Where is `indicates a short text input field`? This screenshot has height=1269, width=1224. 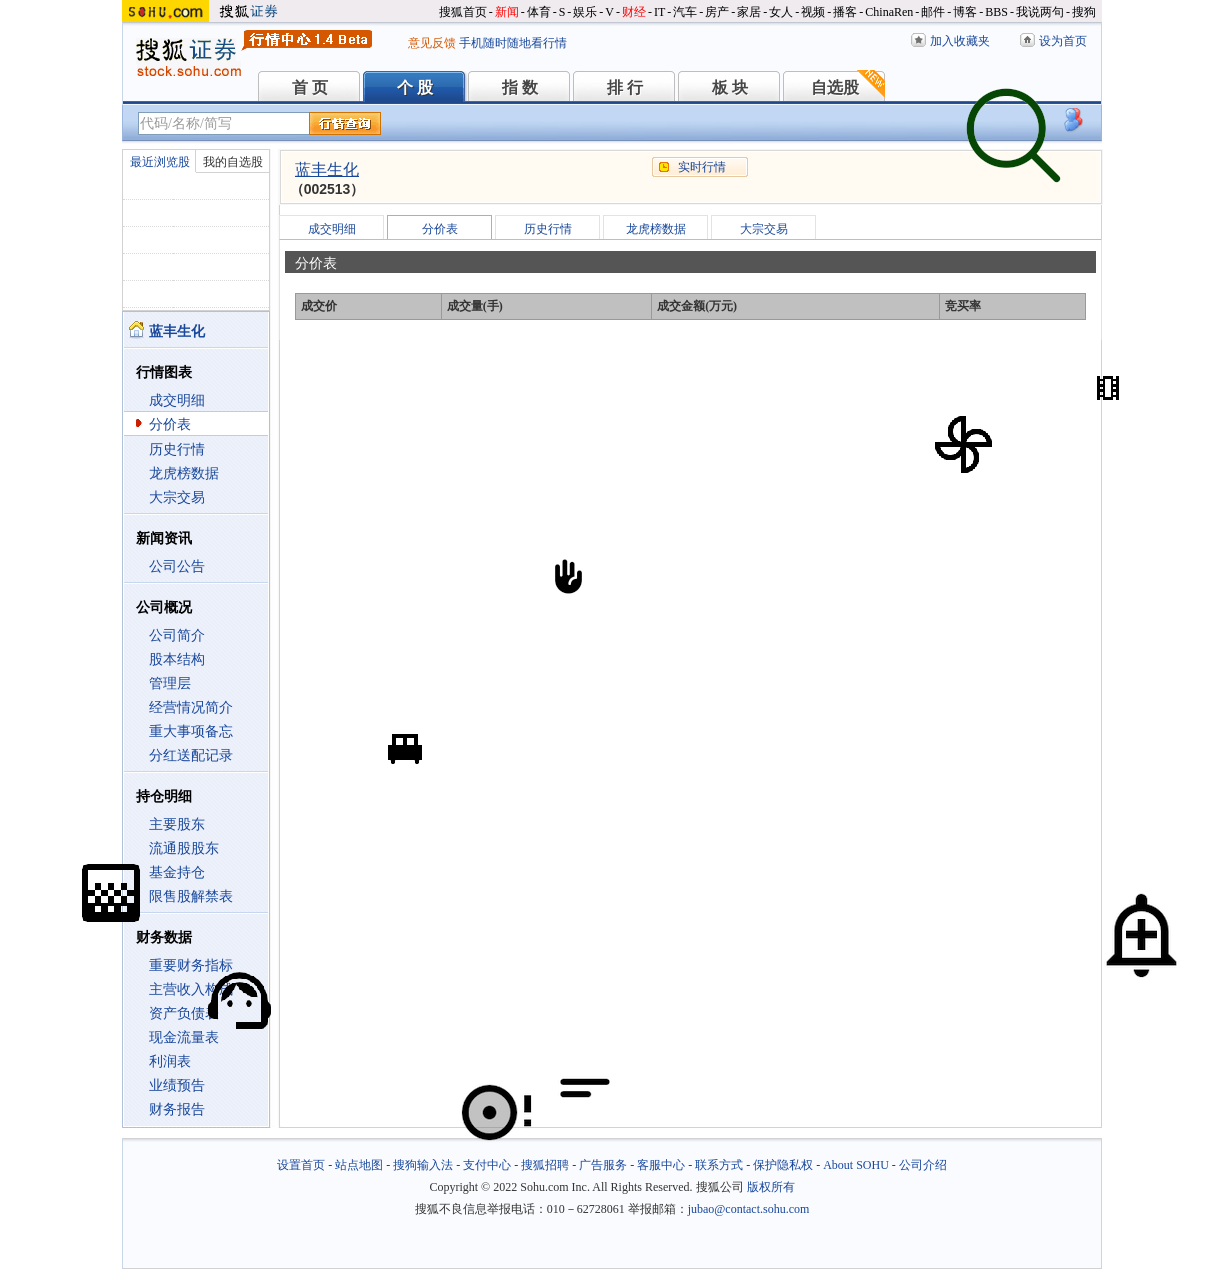 indicates a short text input field is located at coordinates (585, 1088).